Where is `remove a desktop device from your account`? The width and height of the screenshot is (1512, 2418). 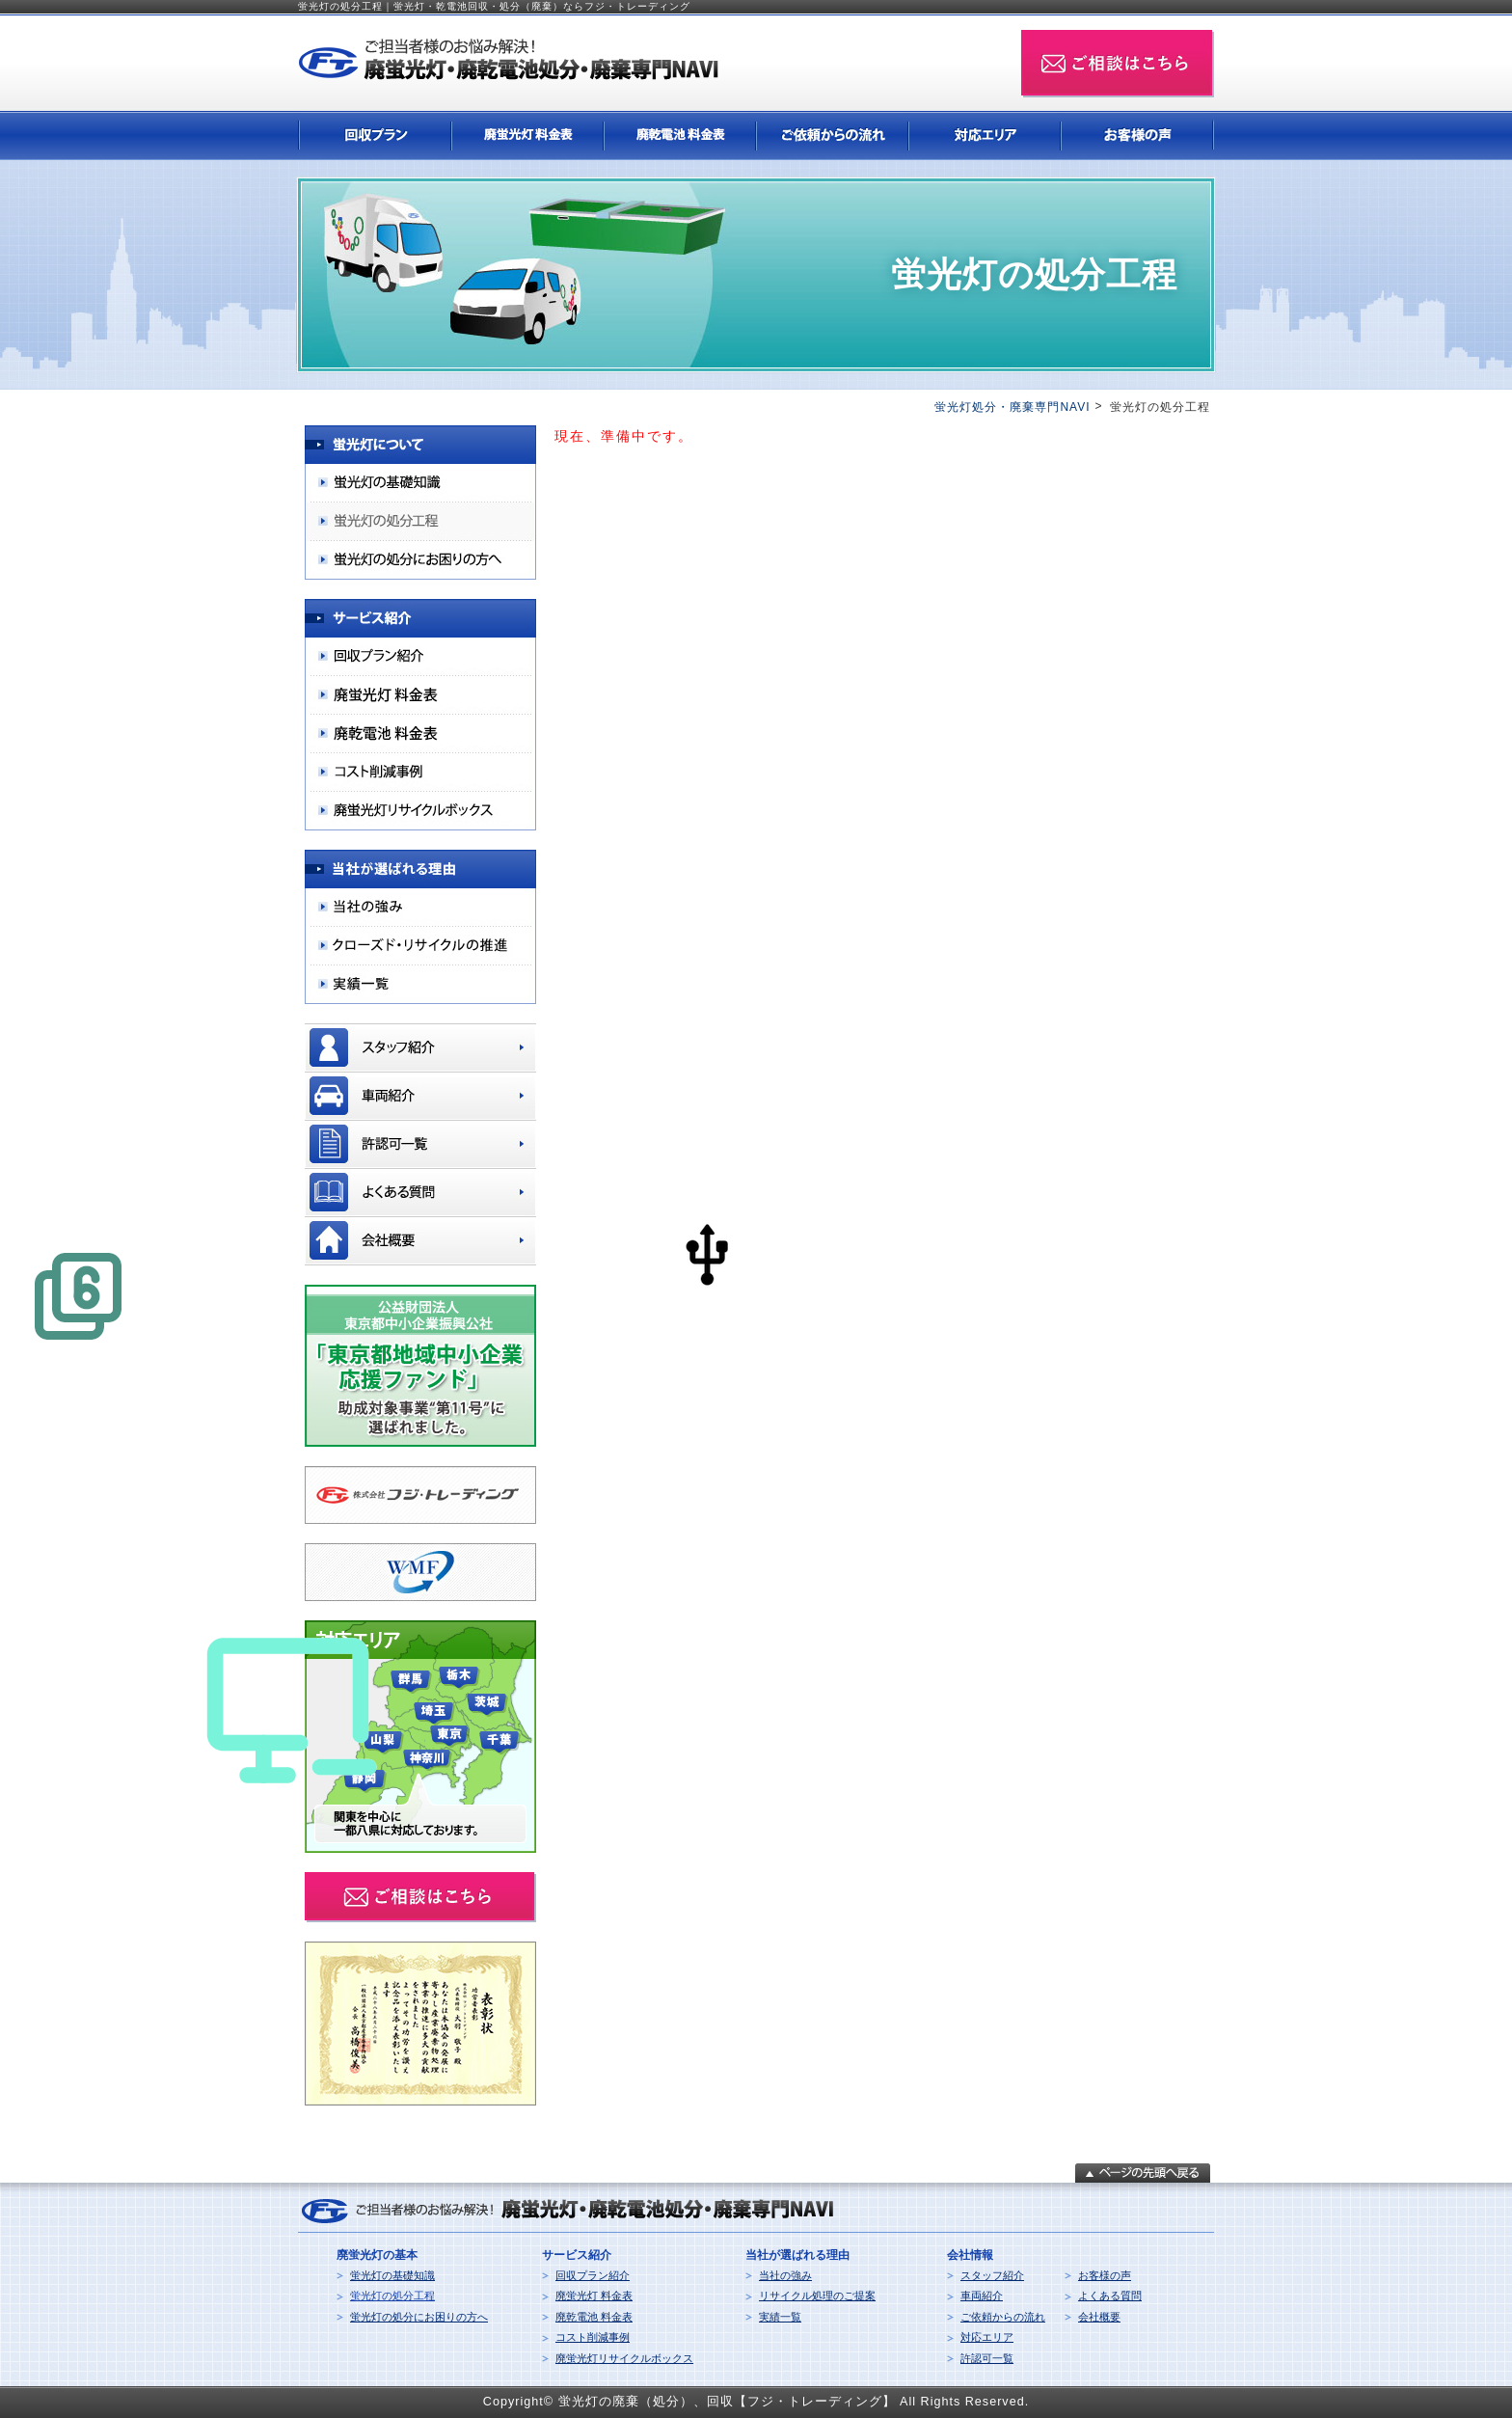 remove a desktop device from your account is located at coordinates (287, 1710).